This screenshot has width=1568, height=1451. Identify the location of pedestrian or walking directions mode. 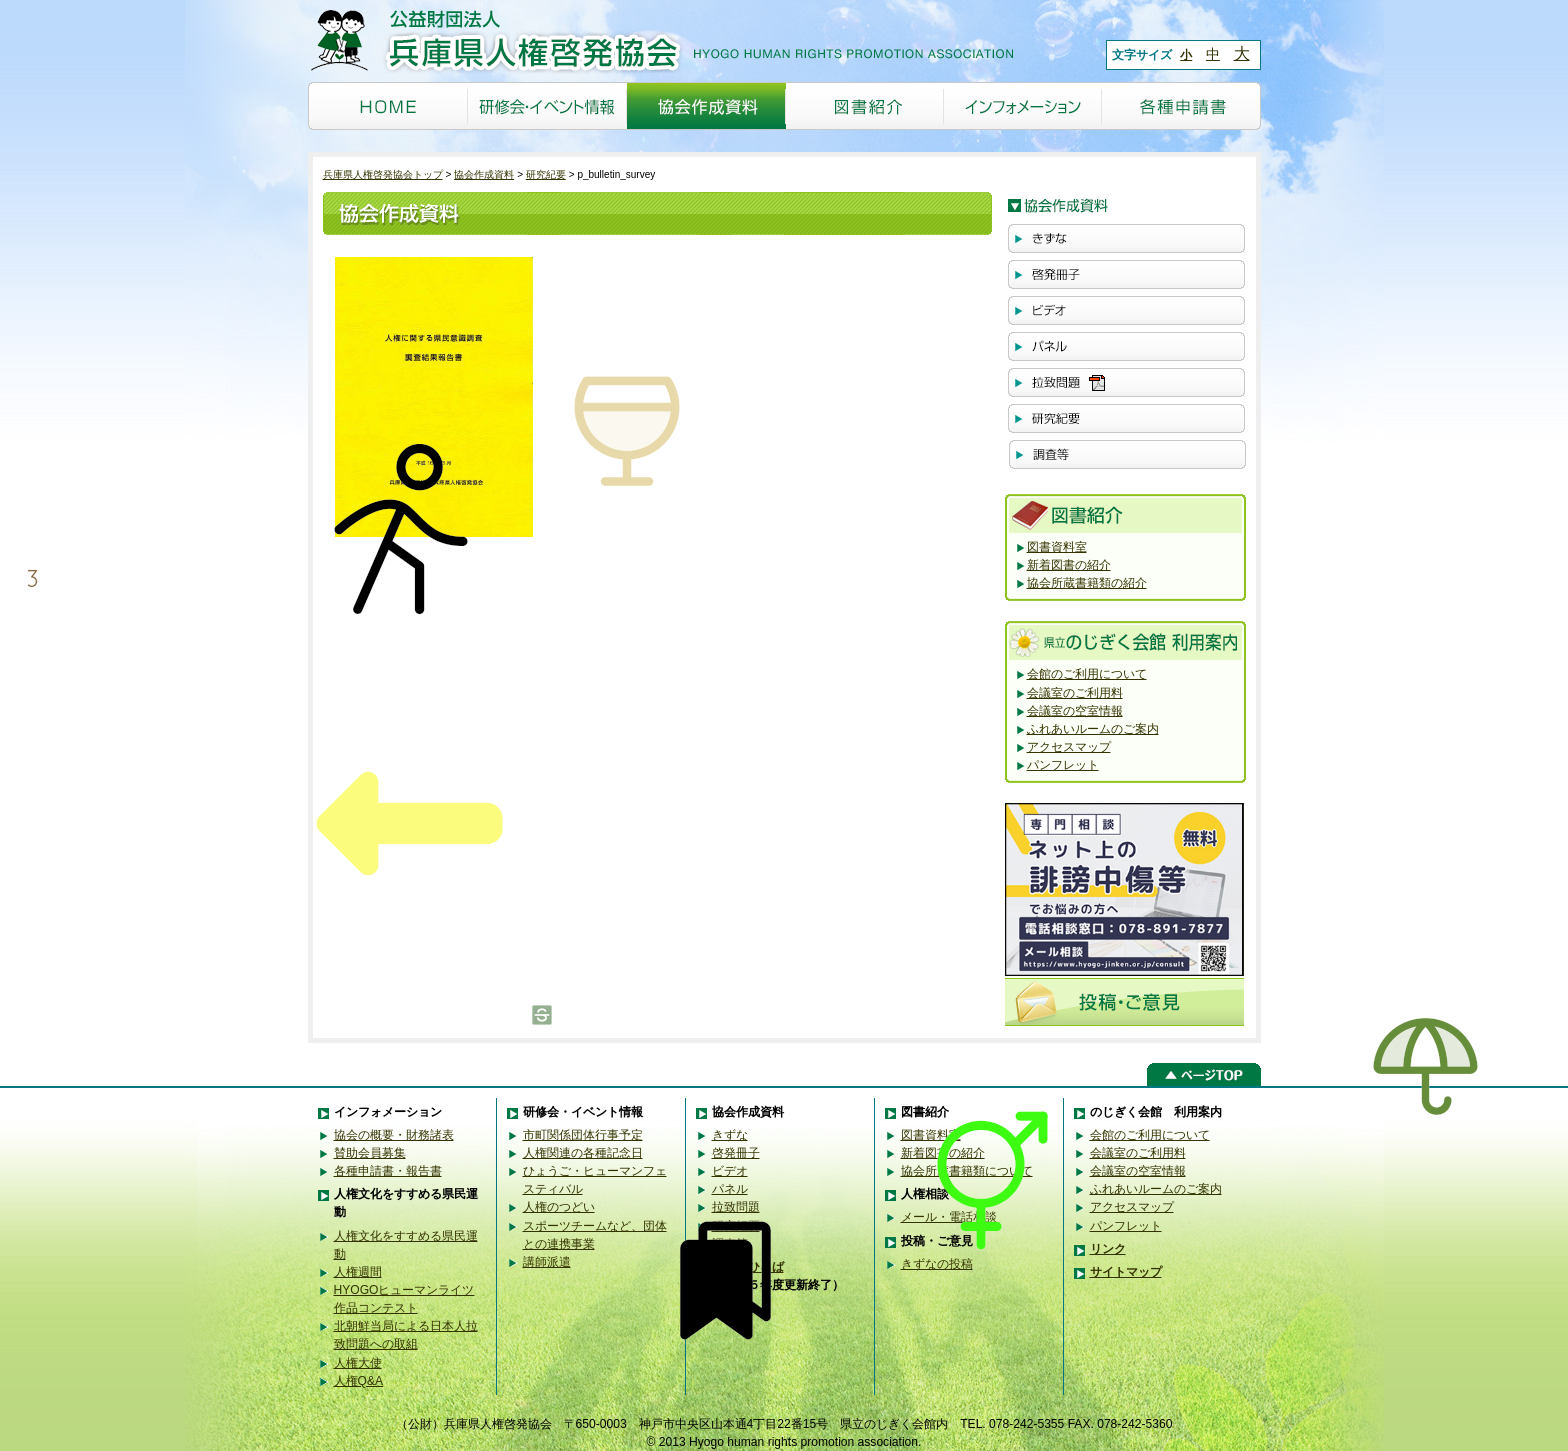
(401, 529).